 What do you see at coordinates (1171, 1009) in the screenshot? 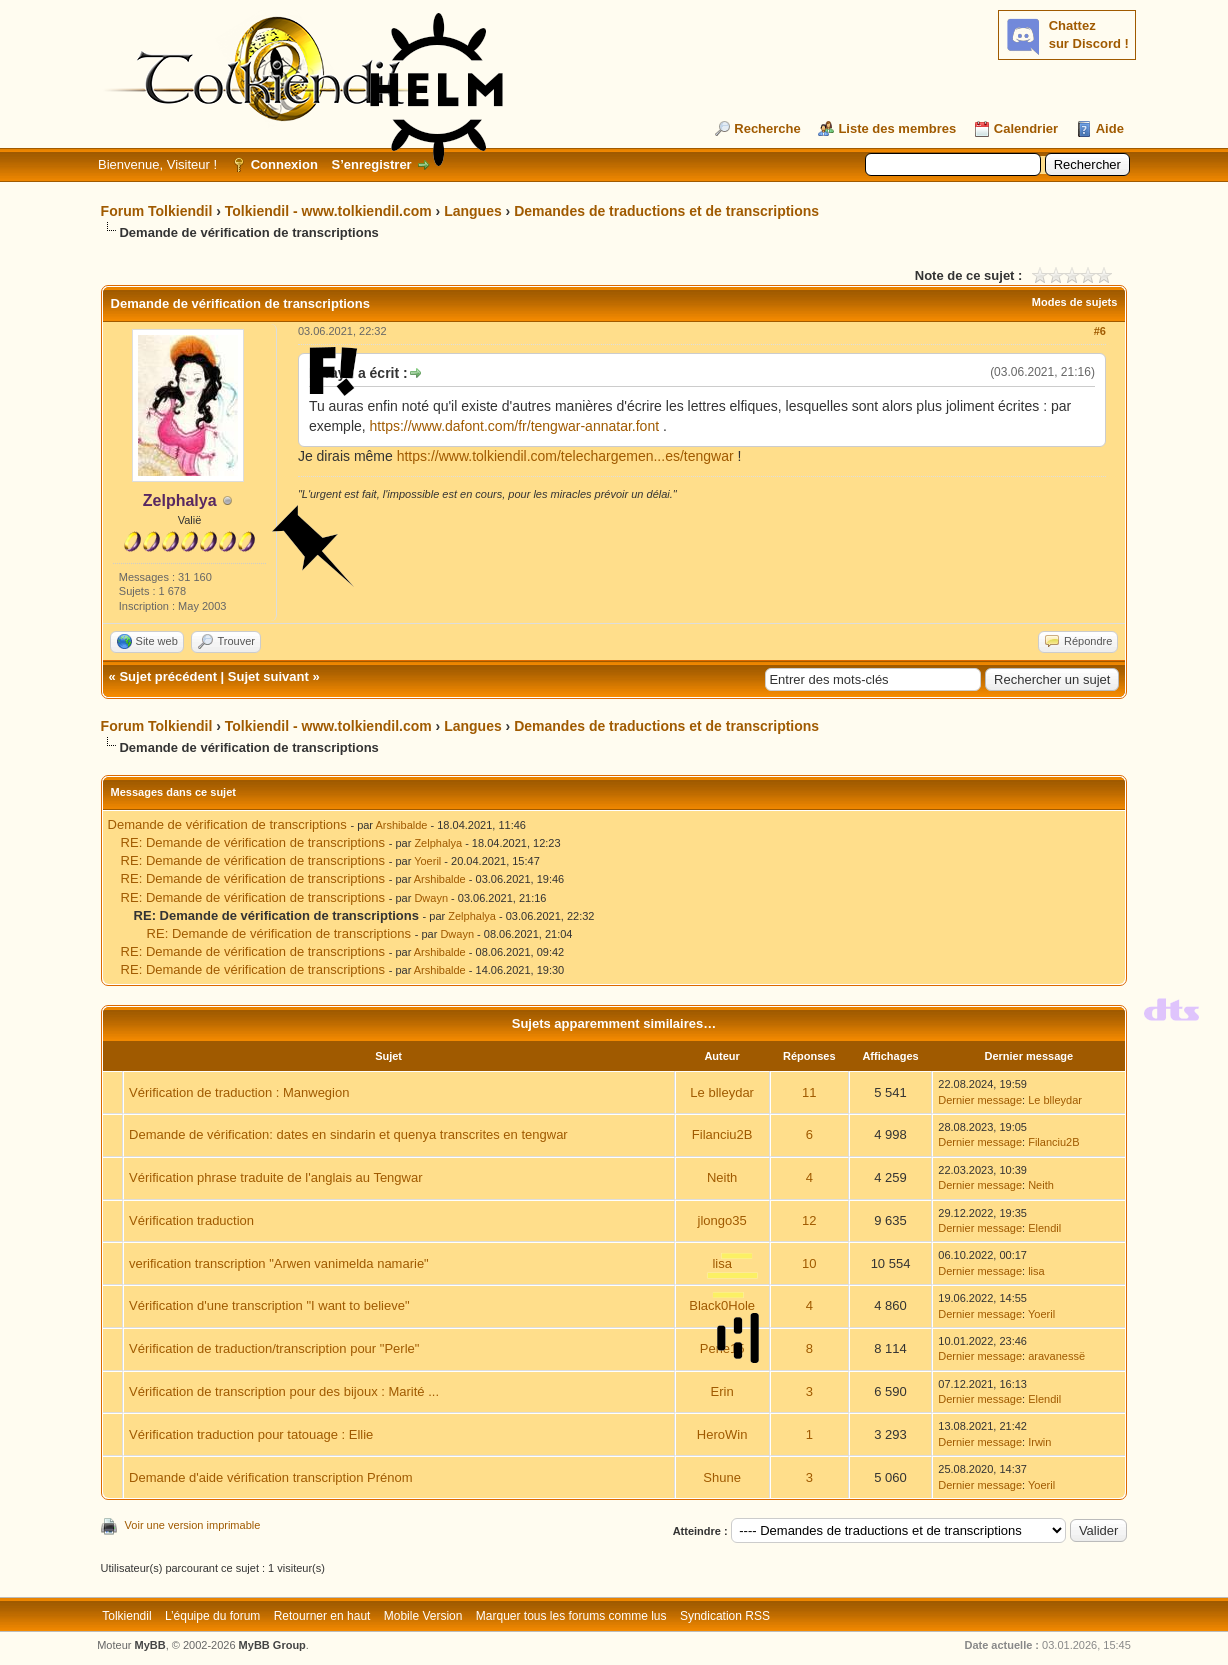
I see `dts audio technology logo` at bounding box center [1171, 1009].